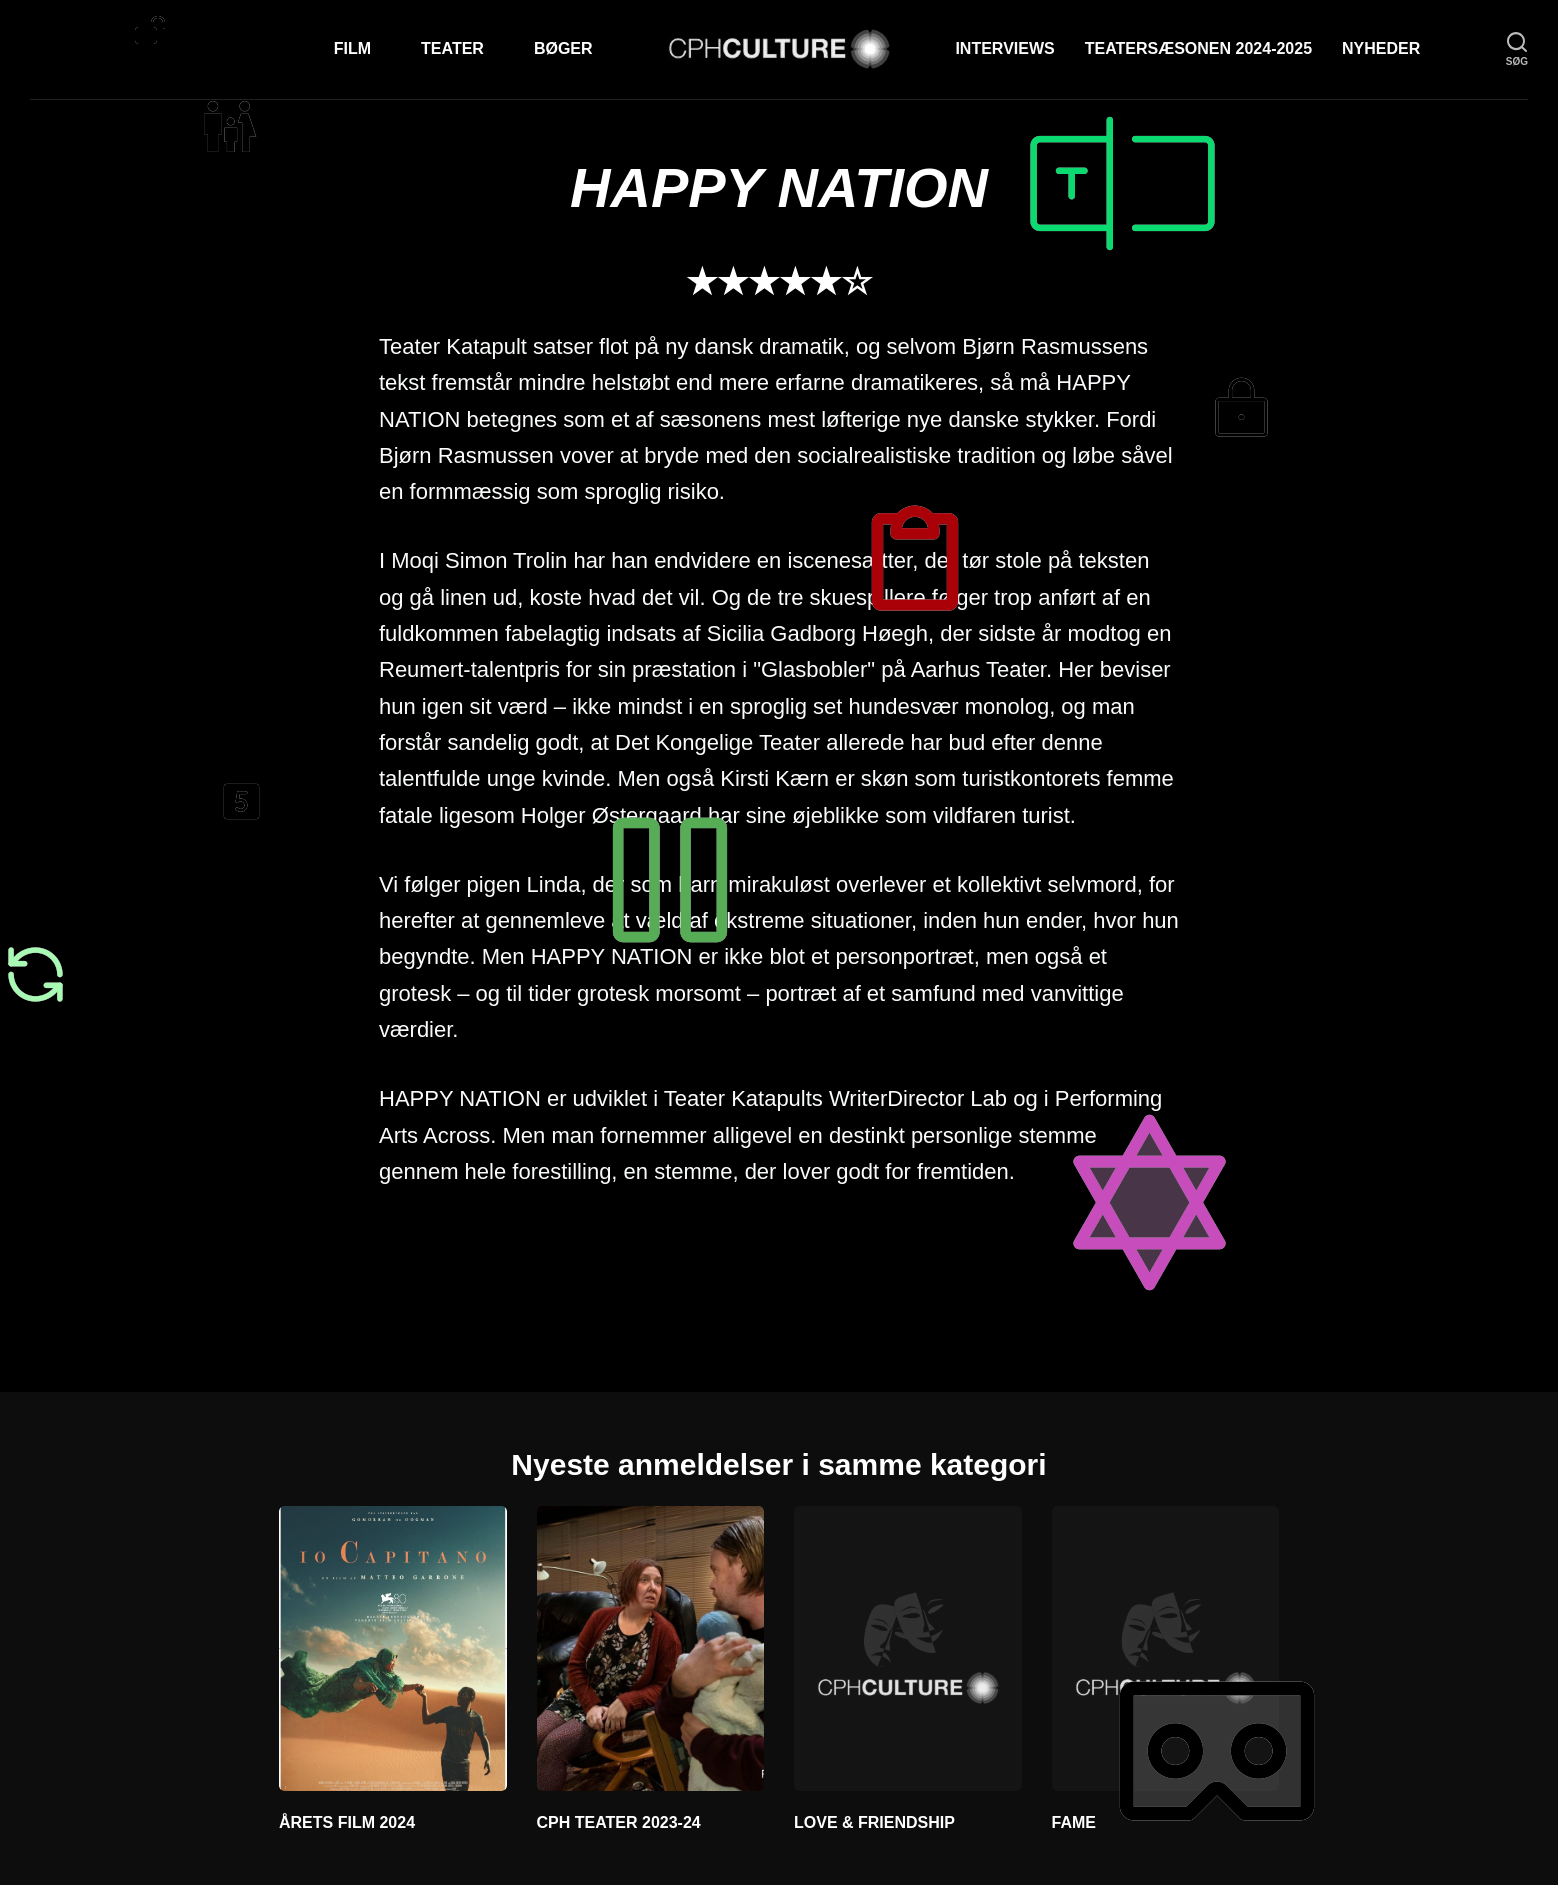  What do you see at coordinates (1217, 1751) in the screenshot?
I see `launch virtual reality or VR mode` at bounding box center [1217, 1751].